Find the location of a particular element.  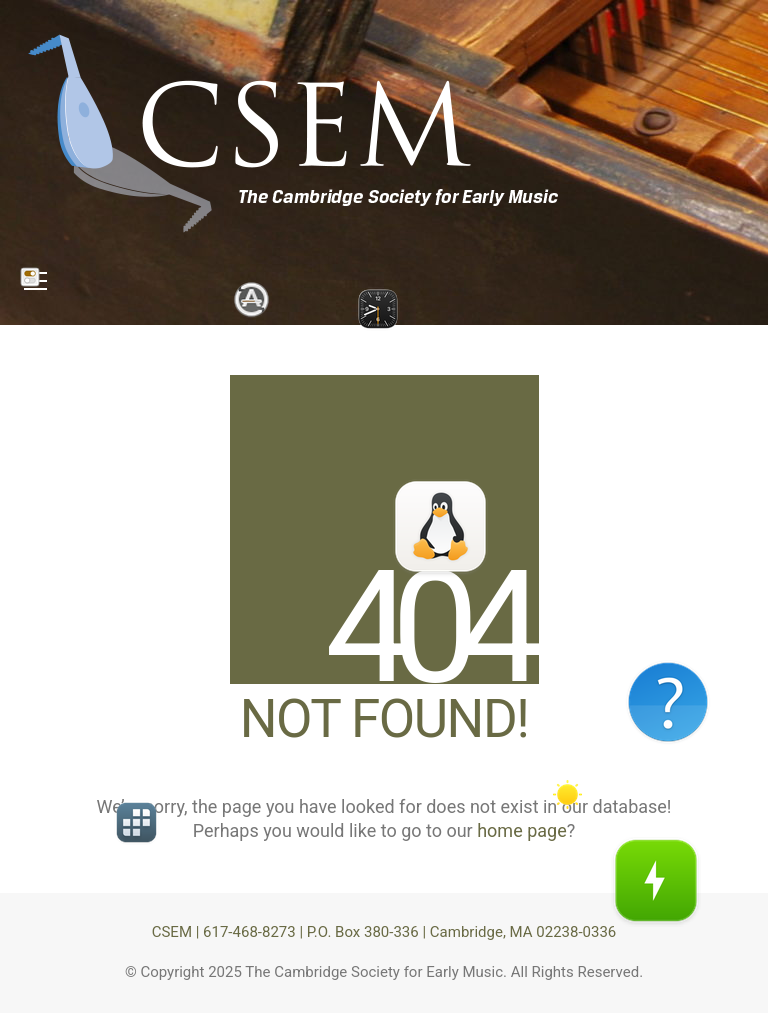

open the help center or documentation is located at coordinates (668, 702).